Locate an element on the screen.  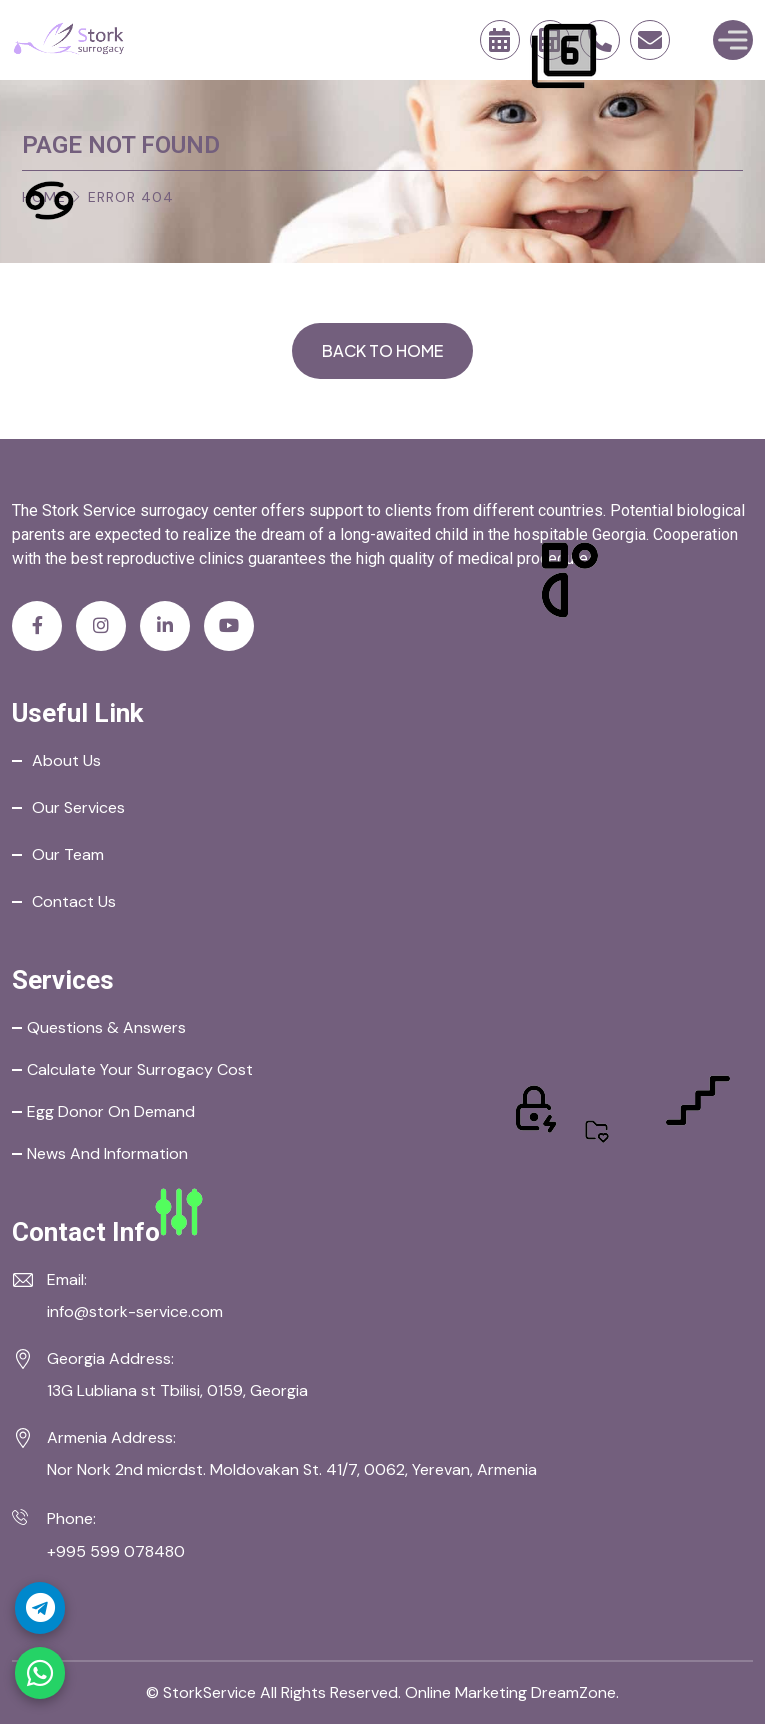
indicates stairs or stairway access is located at coordinates (698, 1099).